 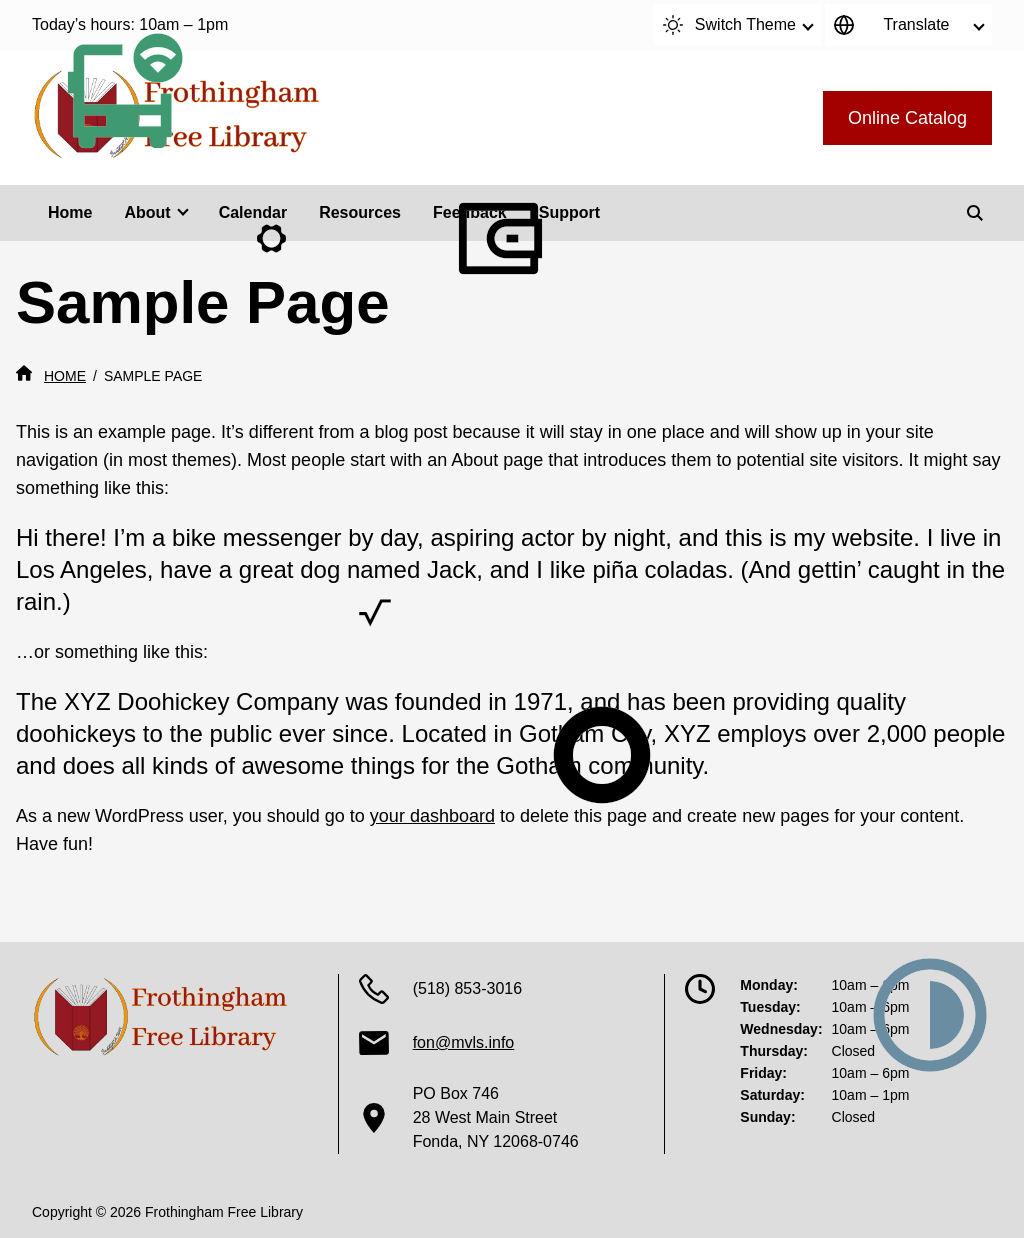 What do you see at coordinates (498, 238) in the screenshot?
I see `access your wallet or payment methods` at bounding box center [498, 238].